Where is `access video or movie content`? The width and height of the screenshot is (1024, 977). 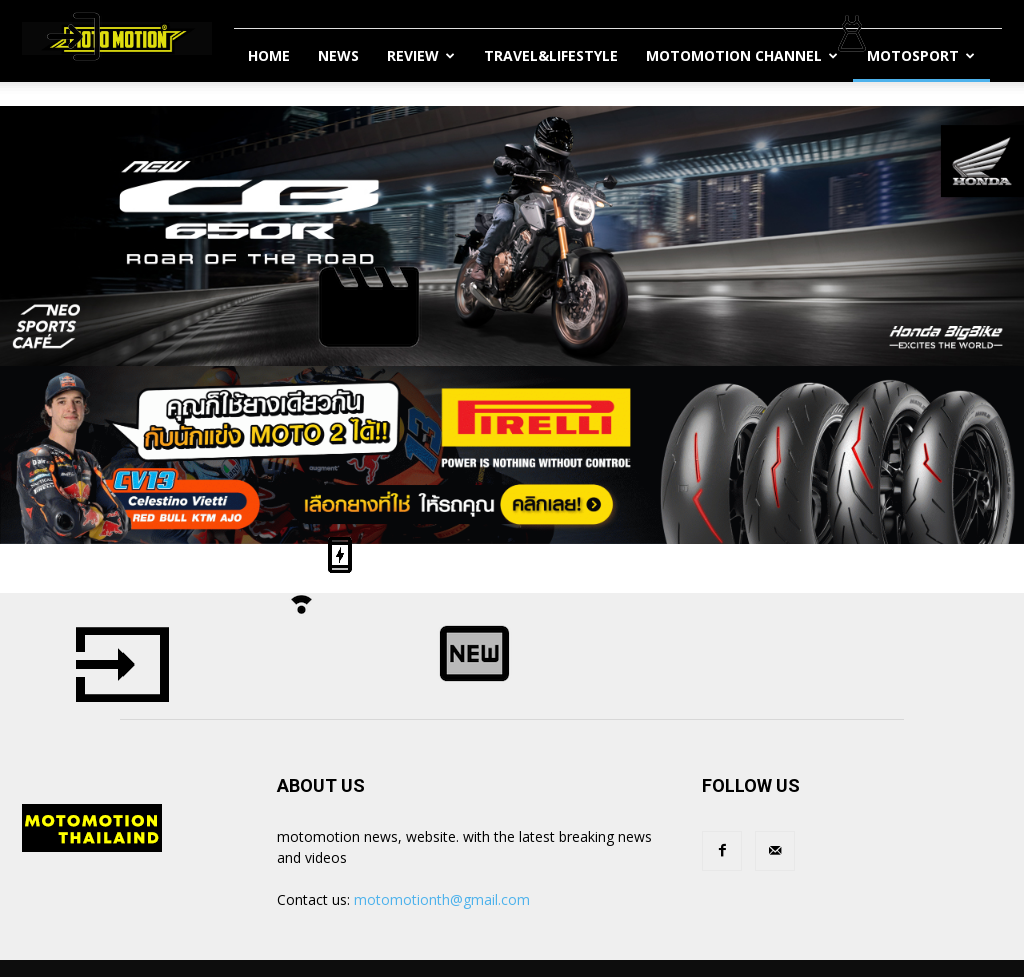 access video or movie content is located at coordinates (369, 307).